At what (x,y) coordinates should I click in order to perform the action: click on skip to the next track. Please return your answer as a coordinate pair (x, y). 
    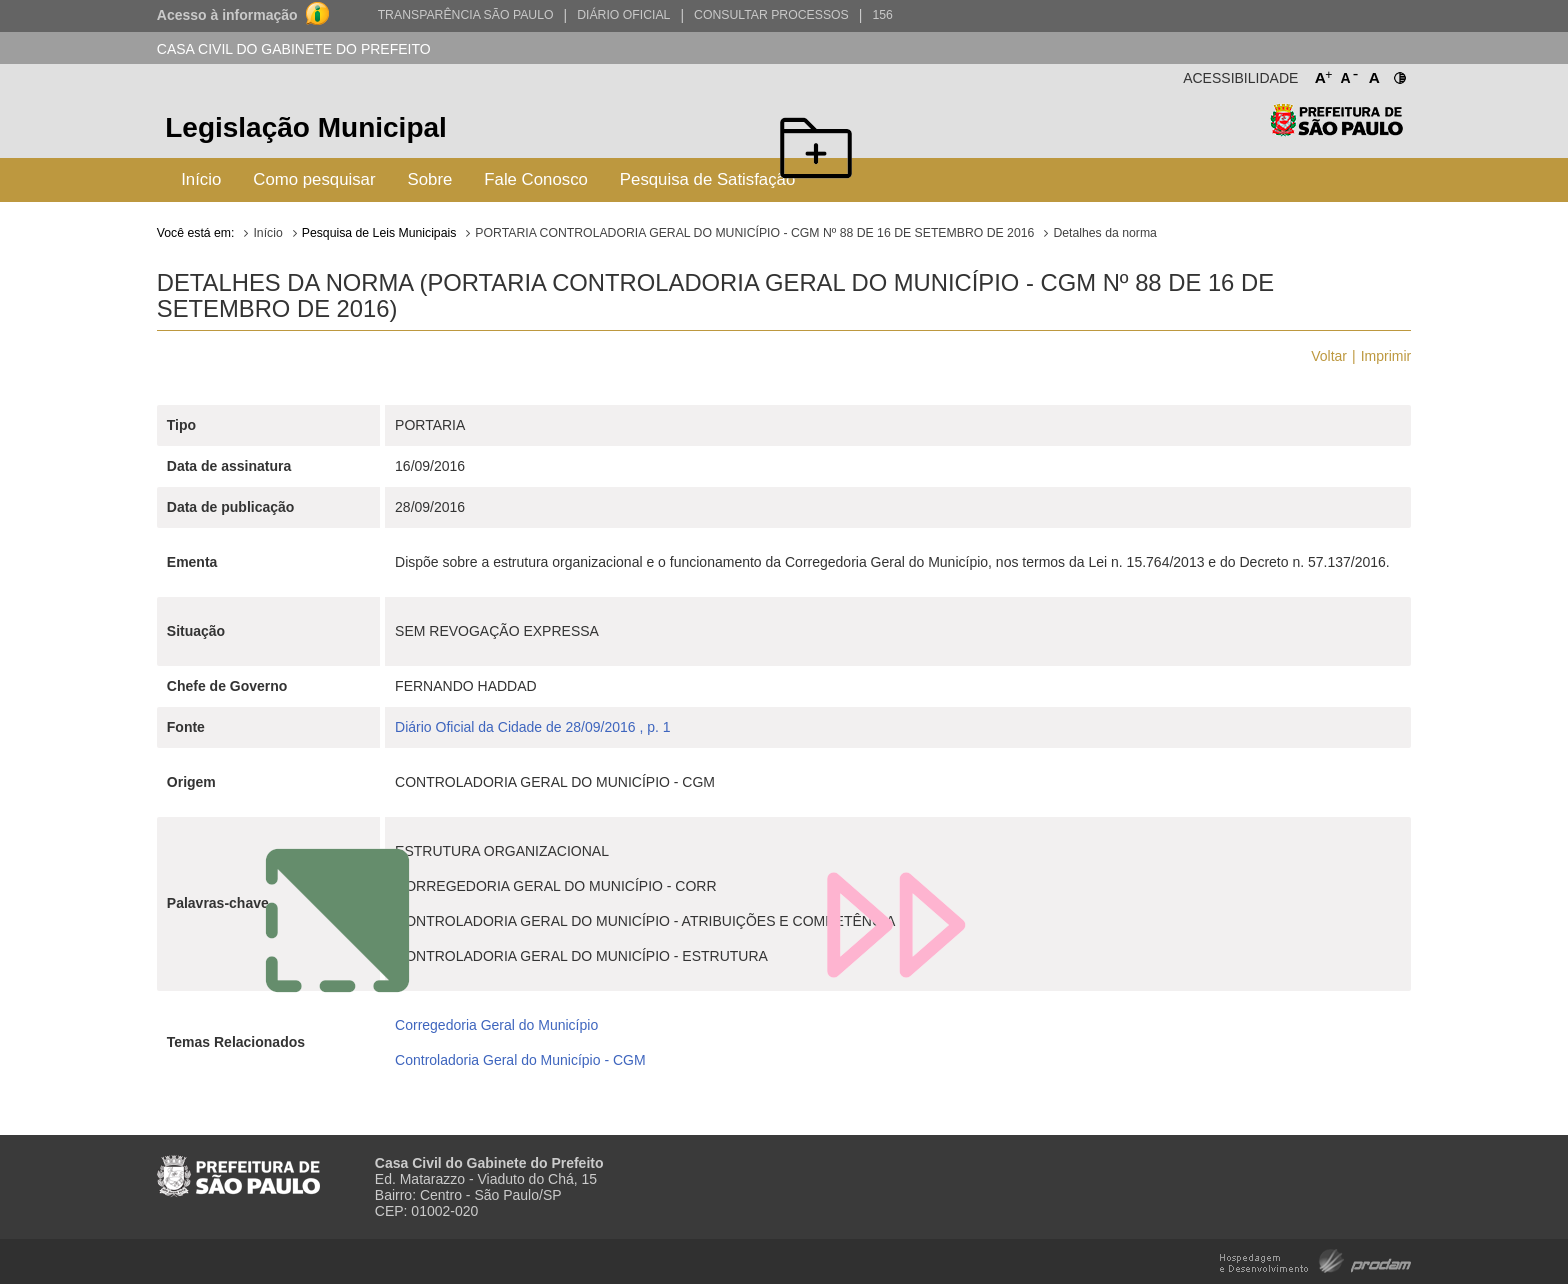
    Looking at the image, I should click on (893, 925).